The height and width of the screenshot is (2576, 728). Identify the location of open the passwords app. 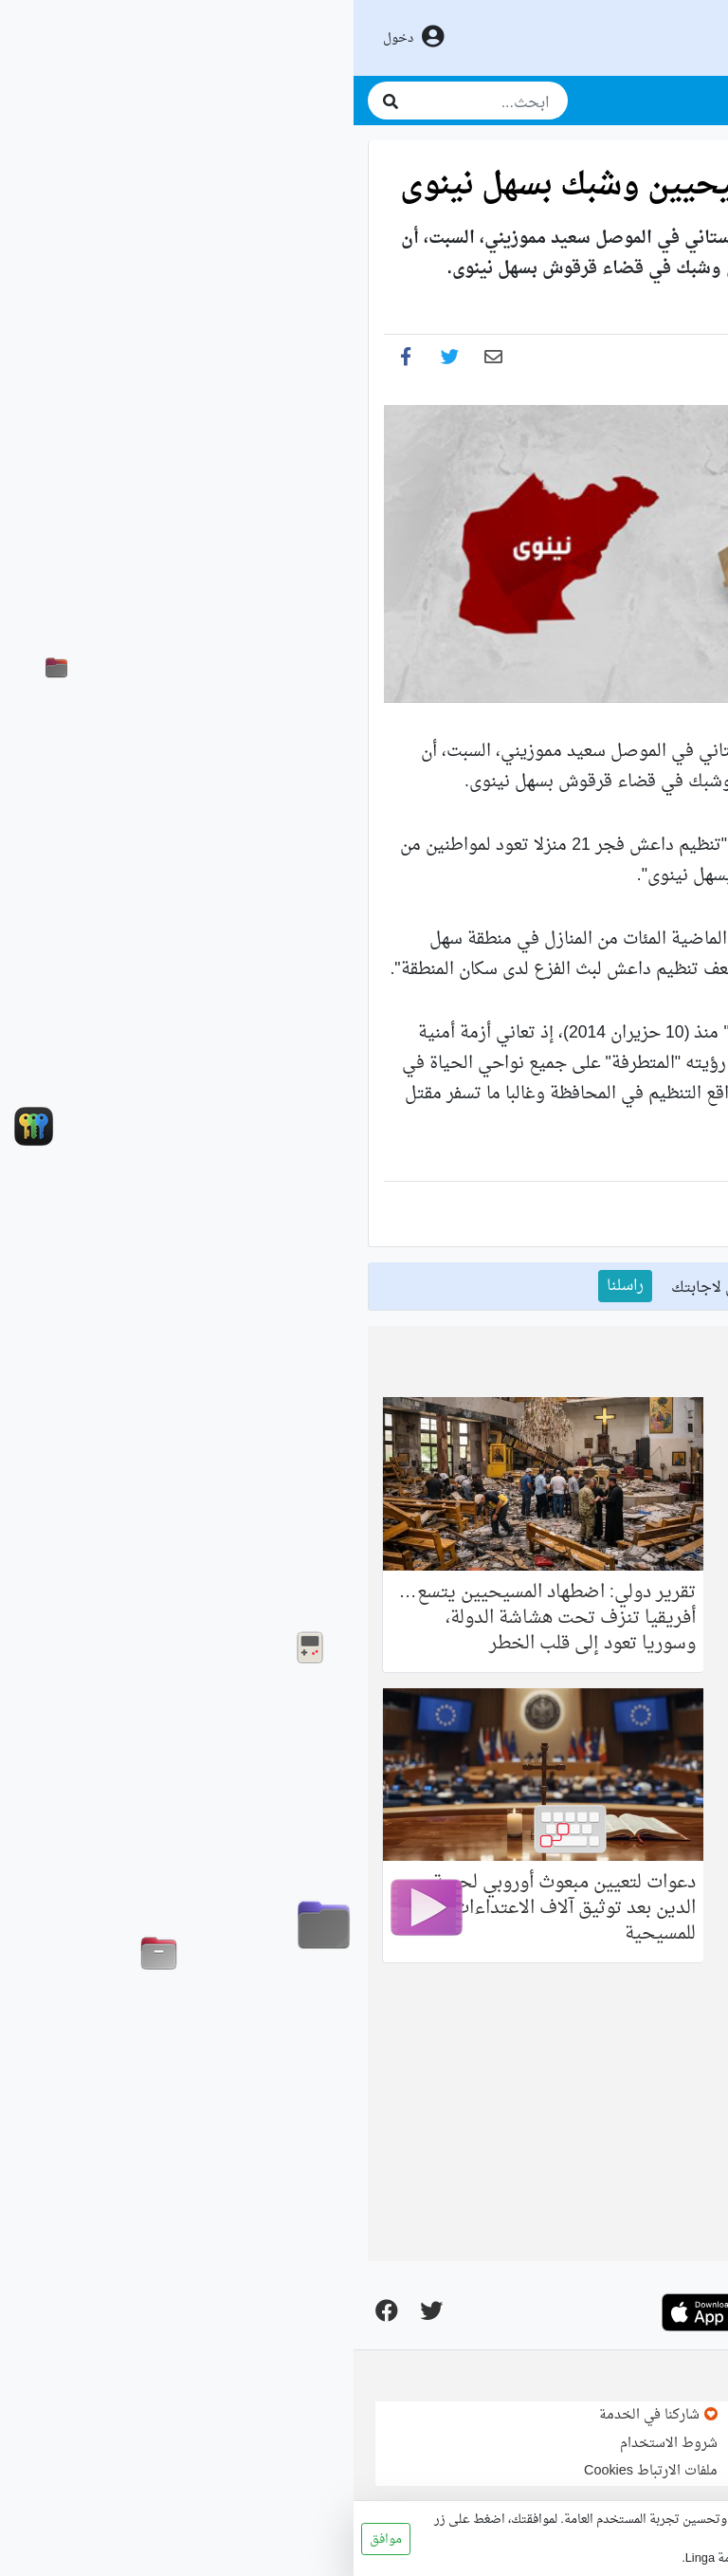
(33, 1126).